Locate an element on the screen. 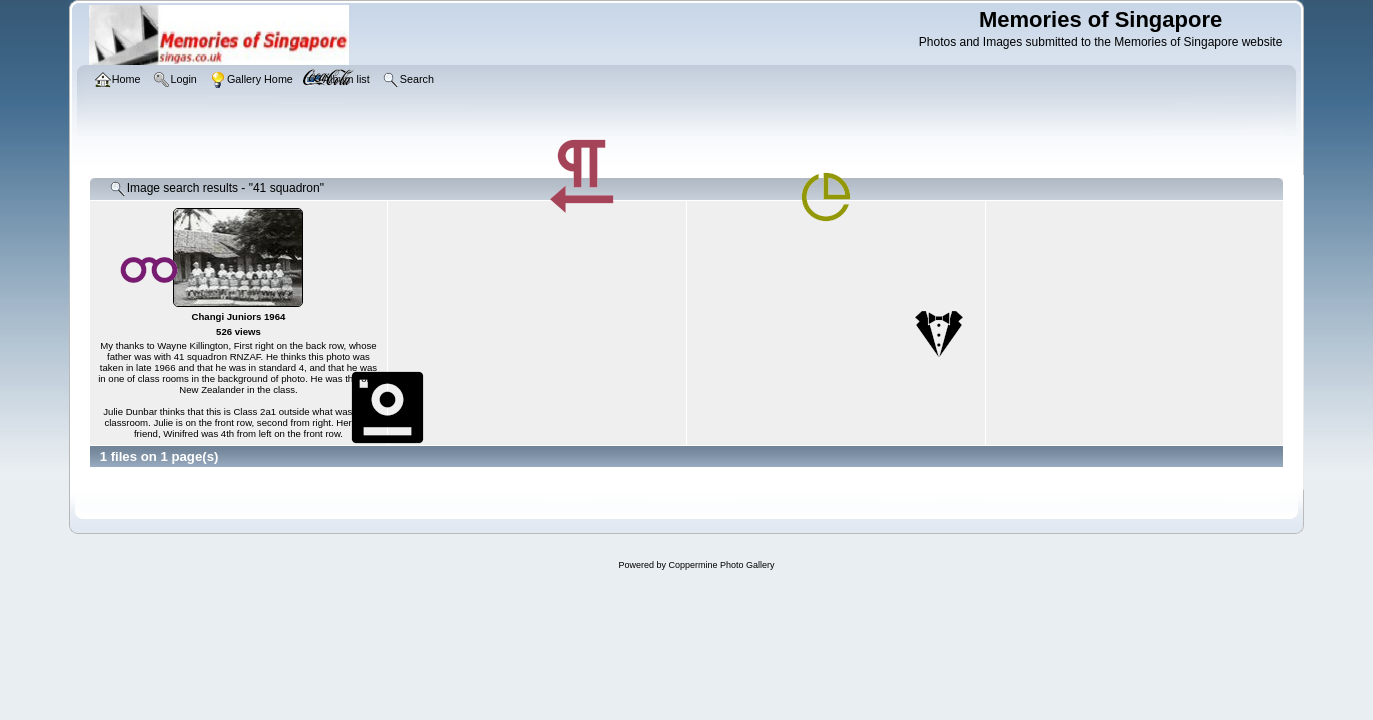 Image resolution: width=1373 pixels, height=720 pixels. stylelint CSS linting tool logo is located at coordinates (939, 334).